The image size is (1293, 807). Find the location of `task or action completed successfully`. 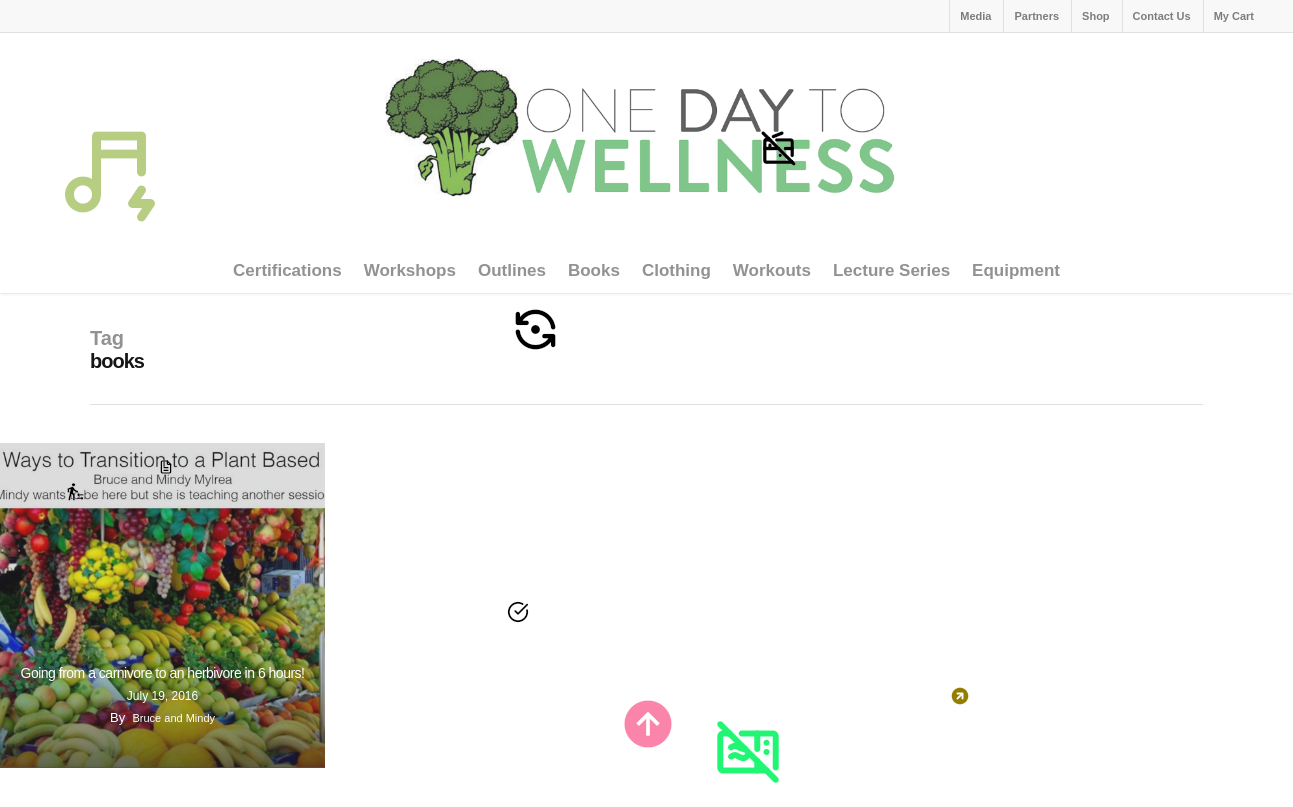

task or action completed successfully is located at coordinates (518, 612).